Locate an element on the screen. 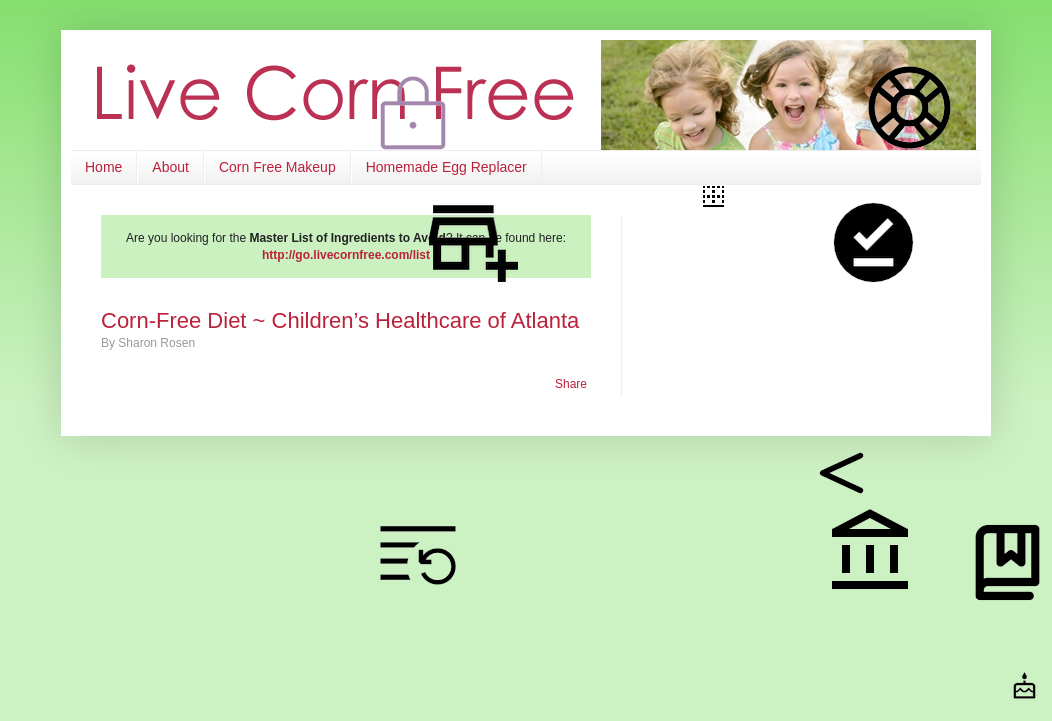  restart the current debug frame is located at coordinates (418, 553).